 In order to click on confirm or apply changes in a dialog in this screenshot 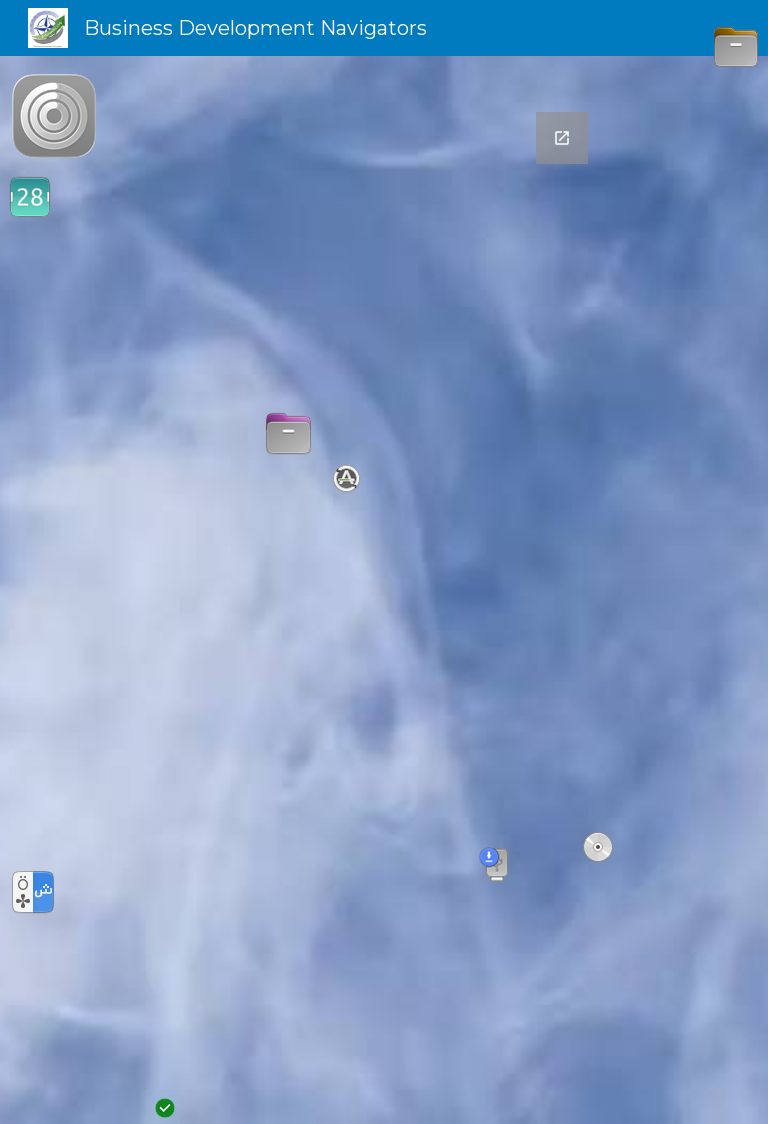, I will do `click(165, 1108)`.